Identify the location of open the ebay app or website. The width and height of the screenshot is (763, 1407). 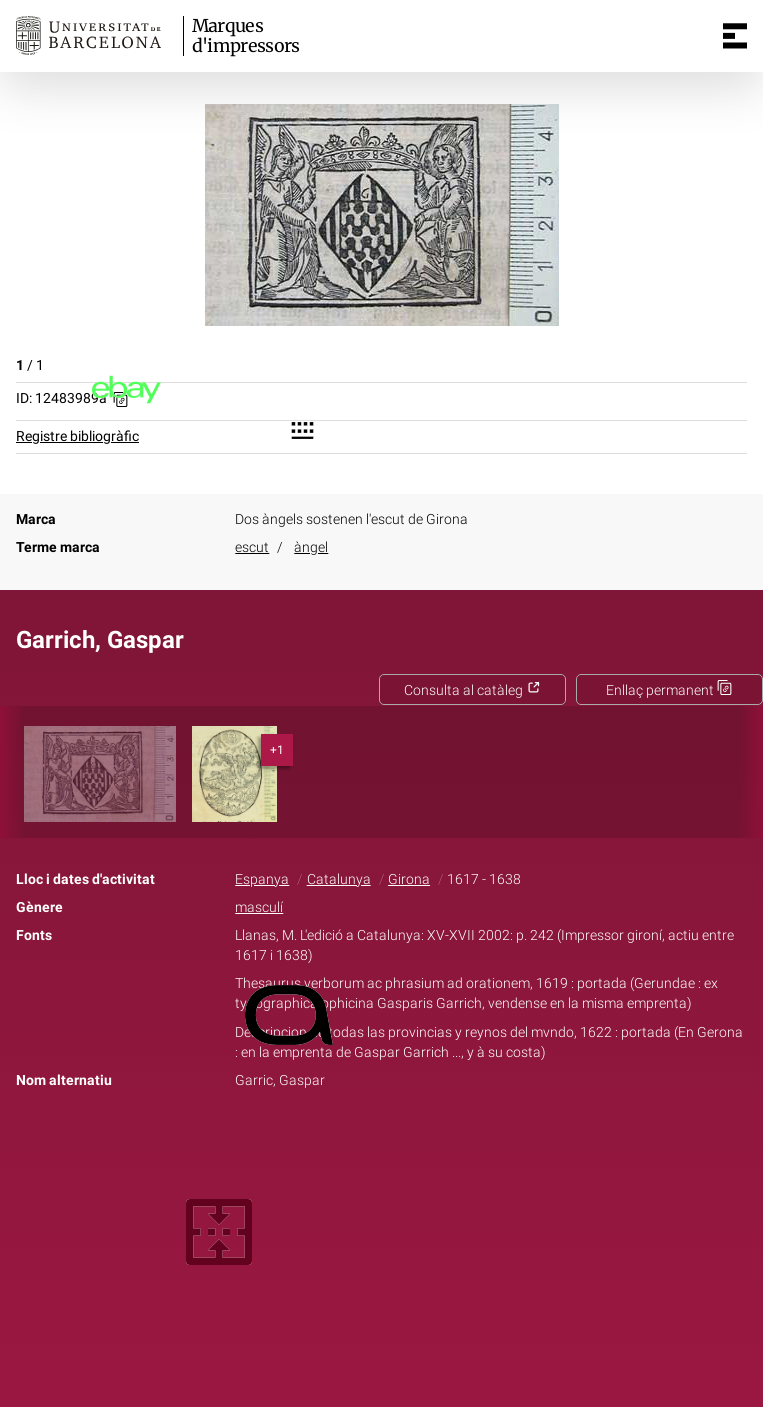
(126, 389).